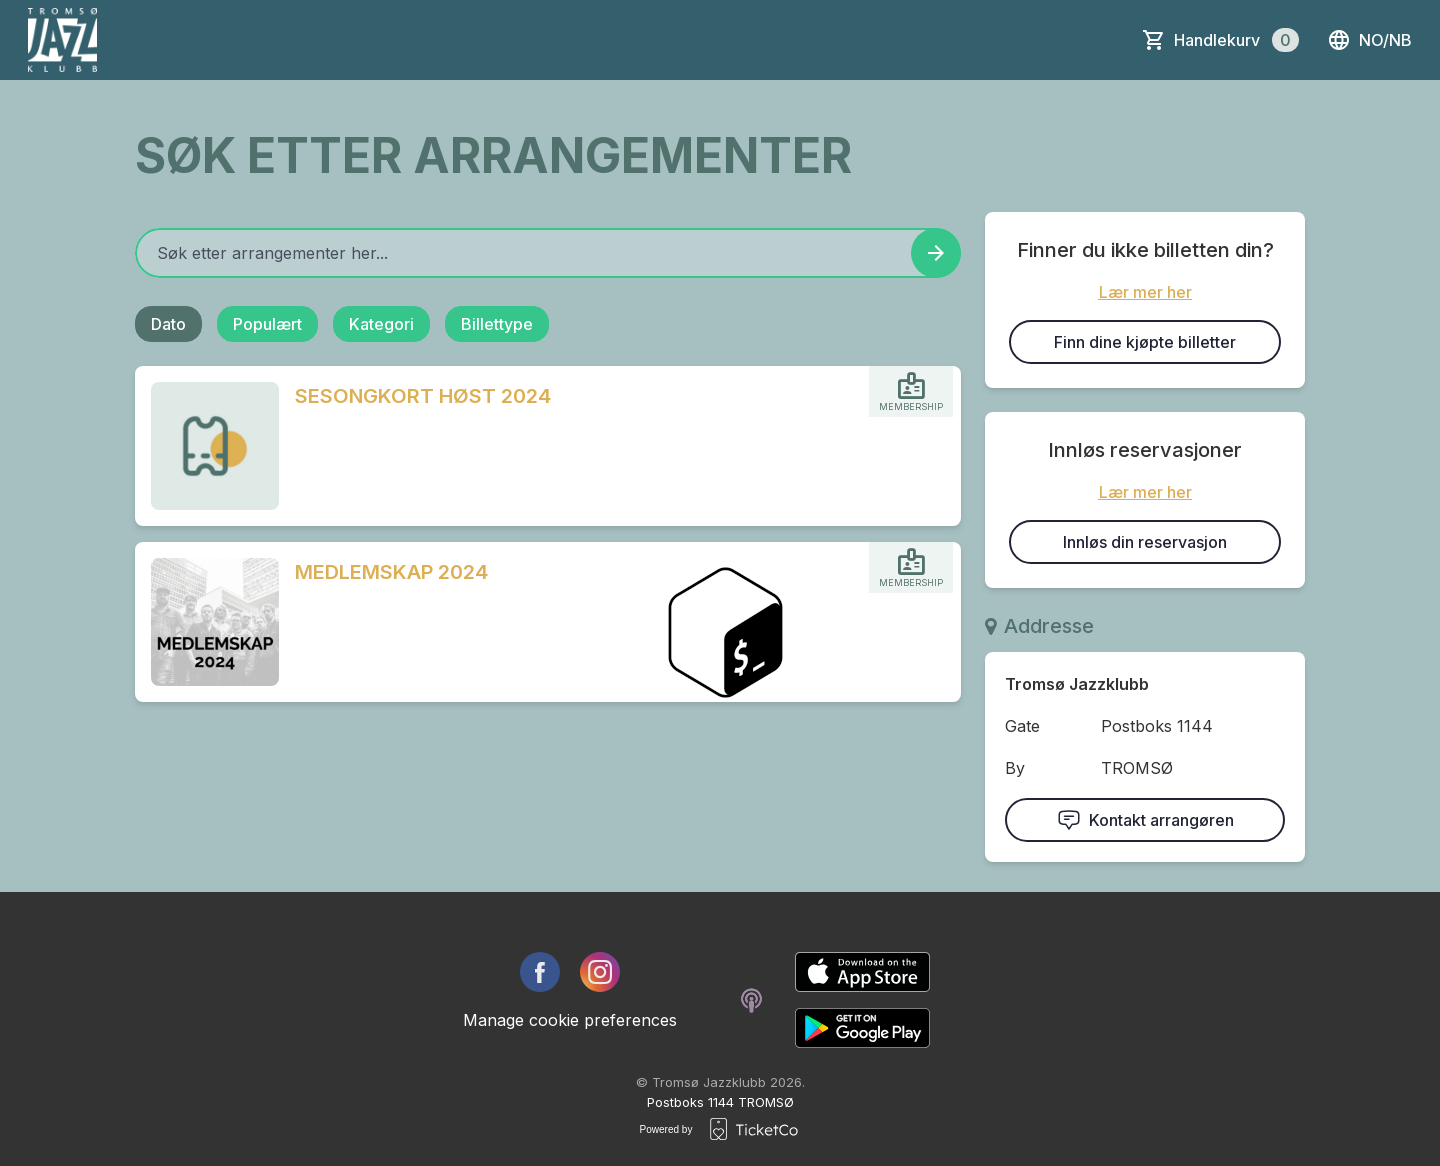 The image size is (1440, 1166). What do you see at coordinates (751, 1000) in the screenshot?
I see `start a live broadcast or stream` at bounding box center [751, 1000].